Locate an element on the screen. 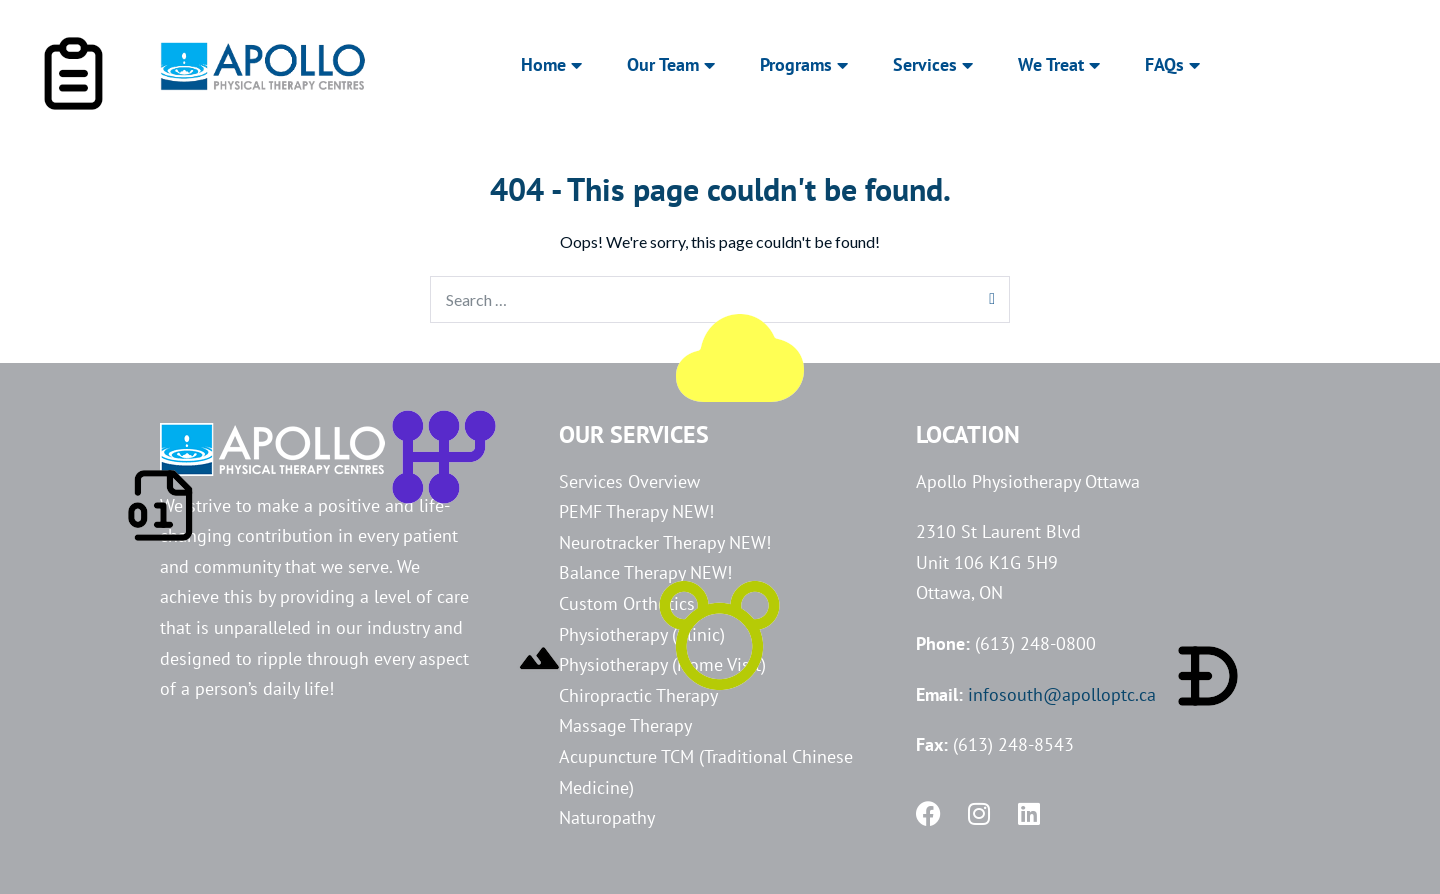  indicates cloudy weather conditions is located at coordinates (740, 358).